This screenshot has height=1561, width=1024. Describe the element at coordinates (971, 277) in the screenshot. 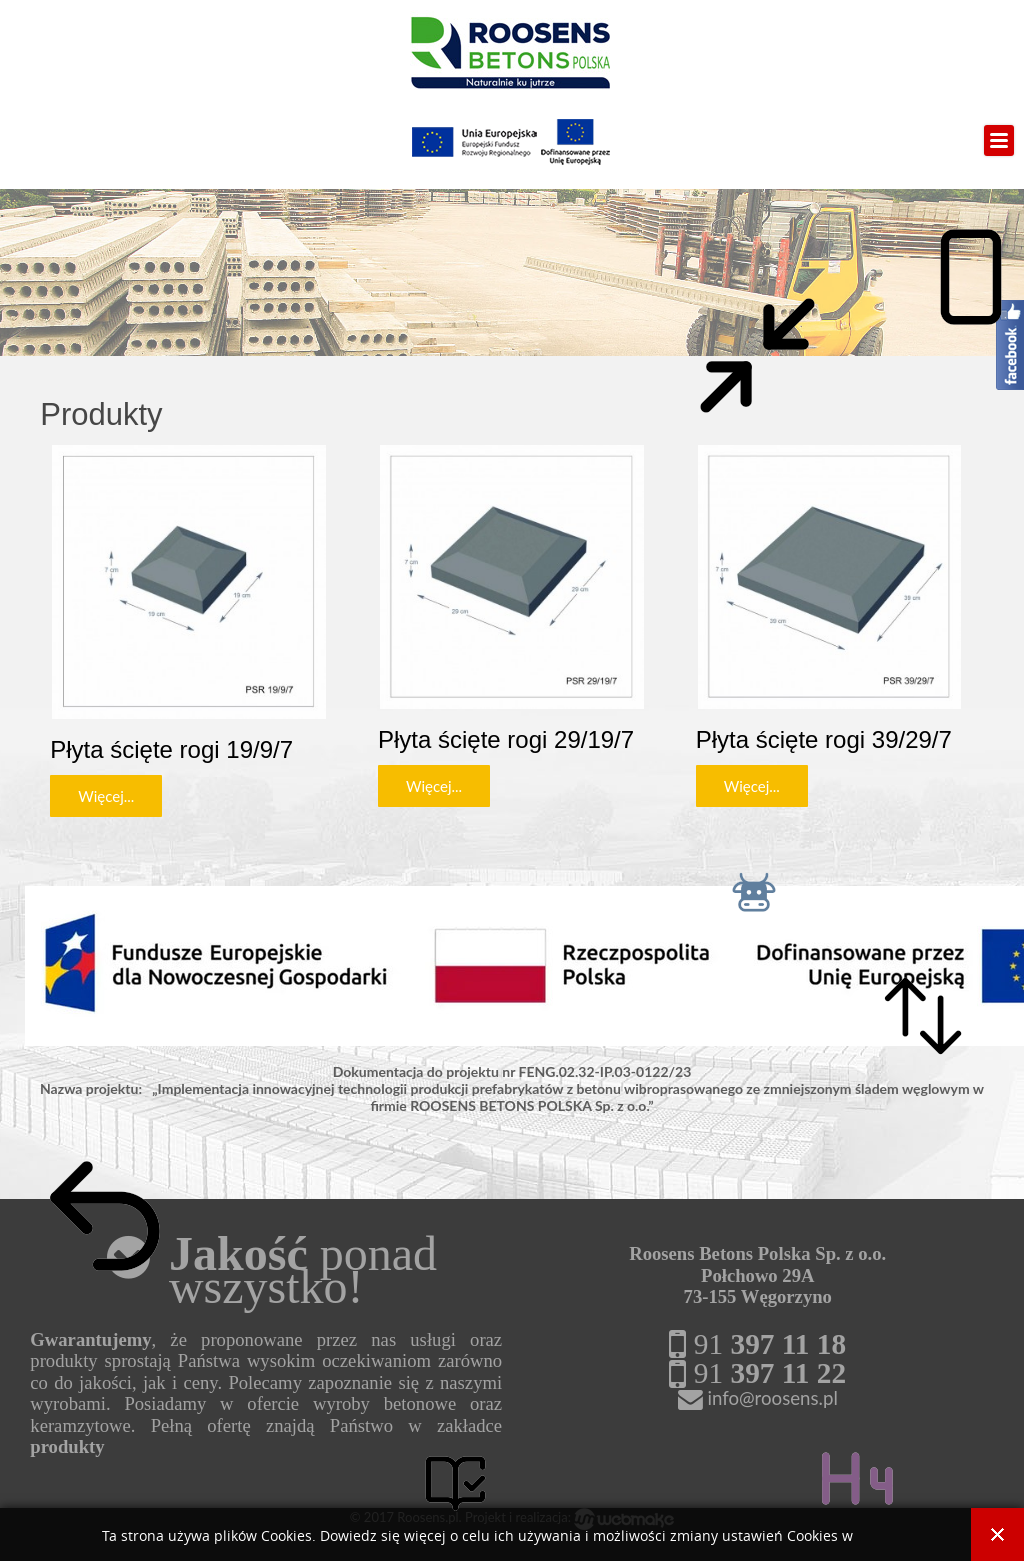

I see `represents a mobile device or smartphone` at that location.